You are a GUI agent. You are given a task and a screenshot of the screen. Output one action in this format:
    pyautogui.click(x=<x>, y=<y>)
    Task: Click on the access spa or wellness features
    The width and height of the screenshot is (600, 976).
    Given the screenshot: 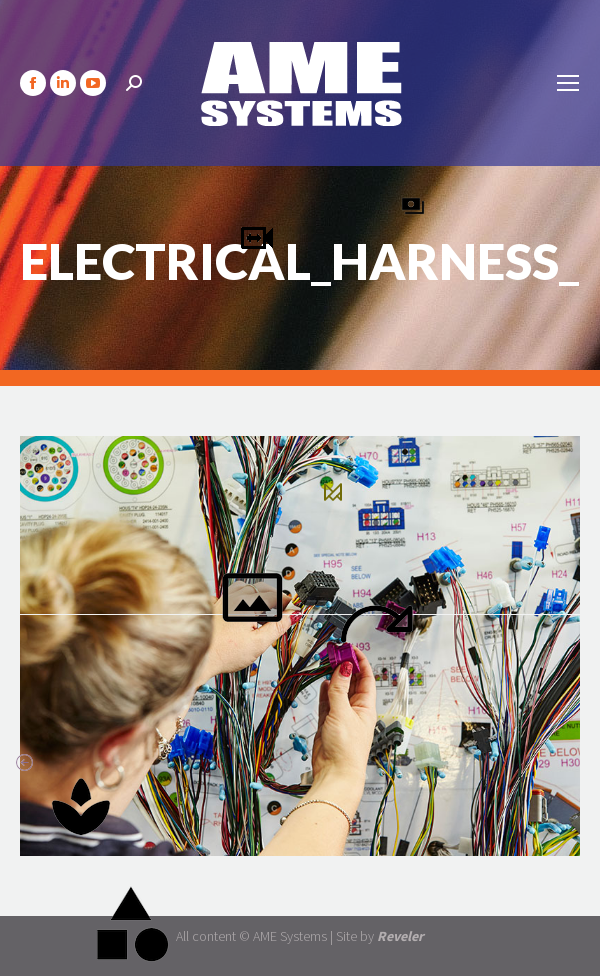 What is the action you would take?
    pyautogui.click(x=81, y=806)
    